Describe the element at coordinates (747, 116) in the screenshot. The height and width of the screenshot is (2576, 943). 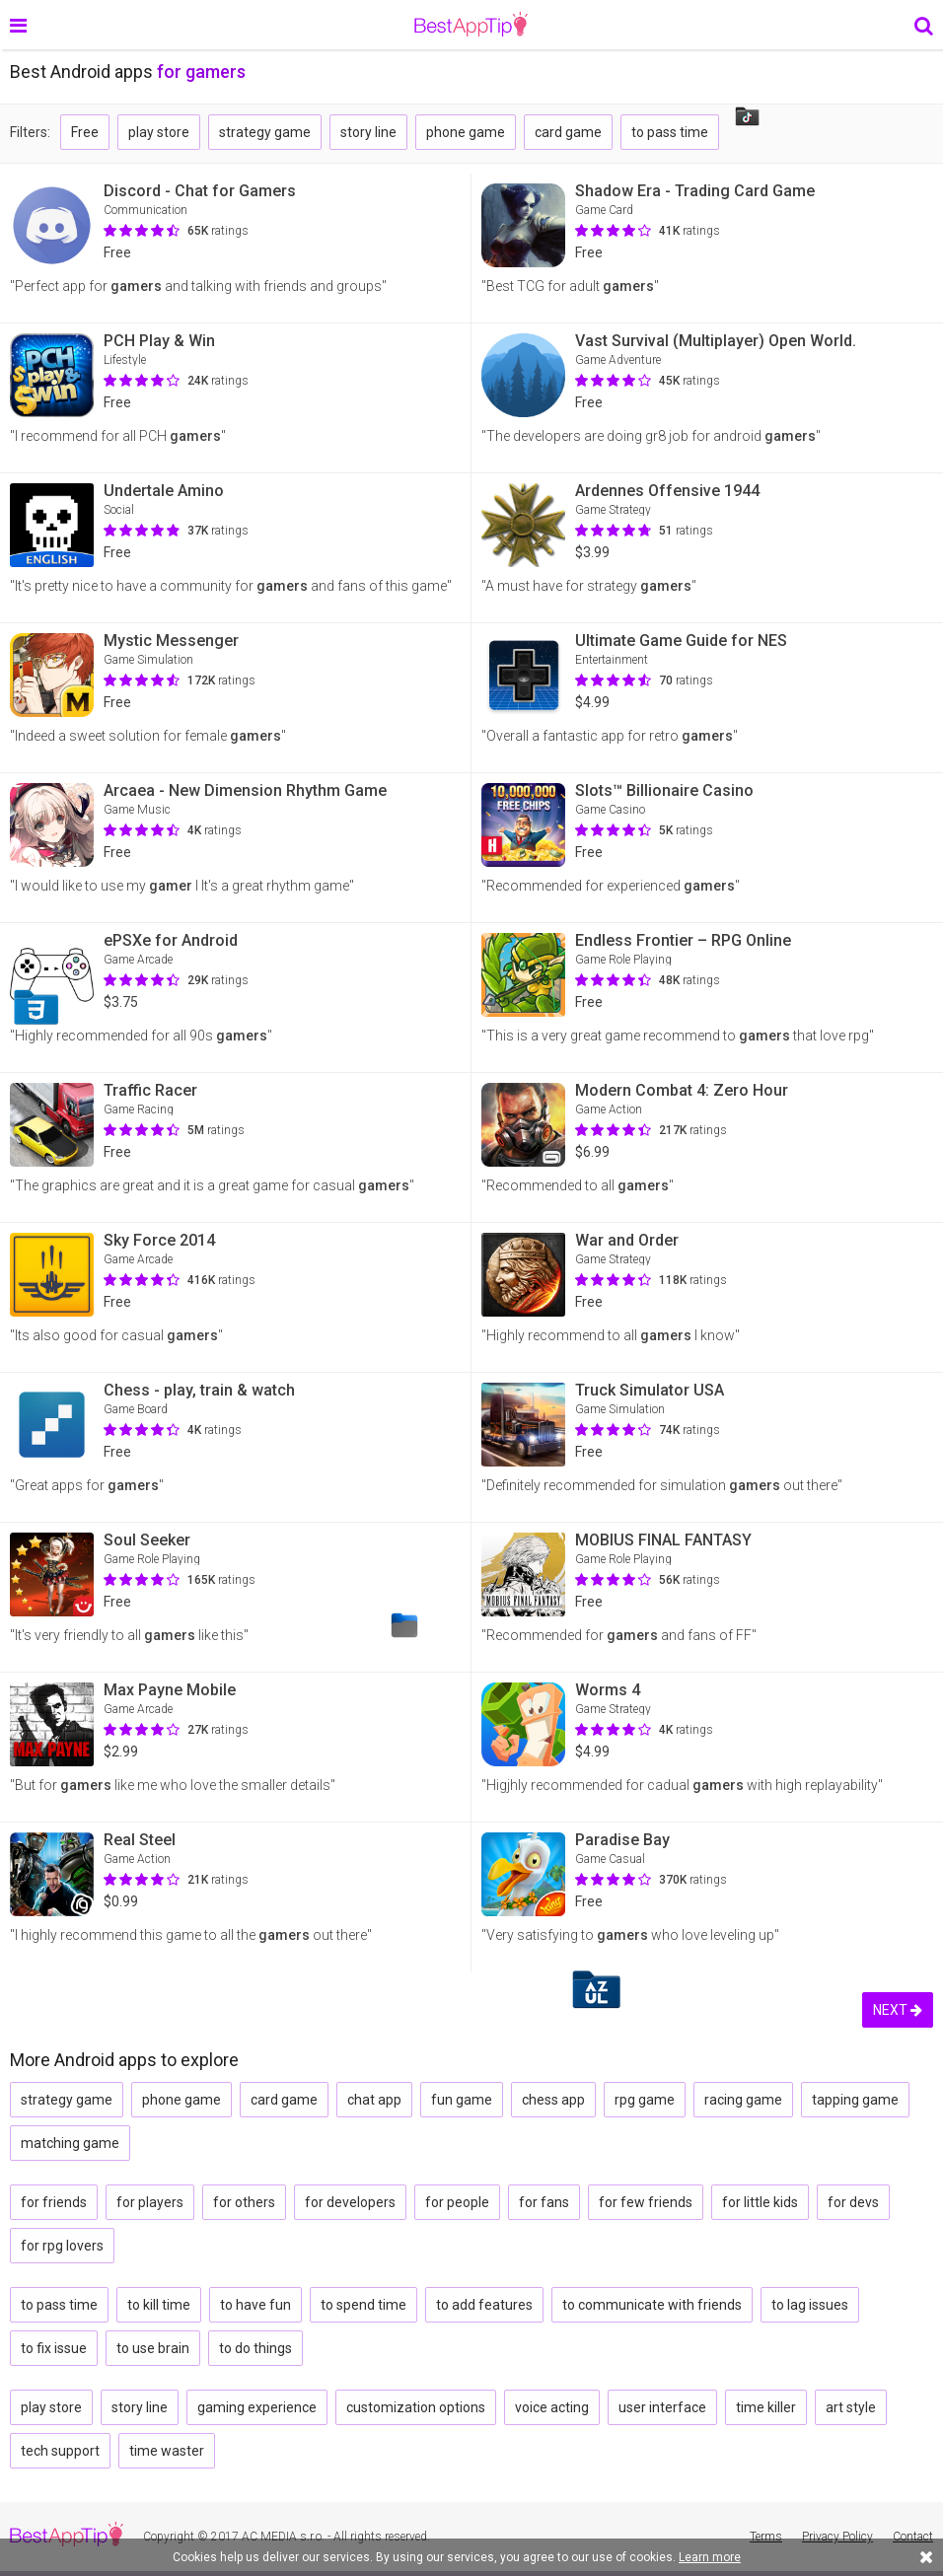
I see `open folder containing TikTok downloads` at that location.